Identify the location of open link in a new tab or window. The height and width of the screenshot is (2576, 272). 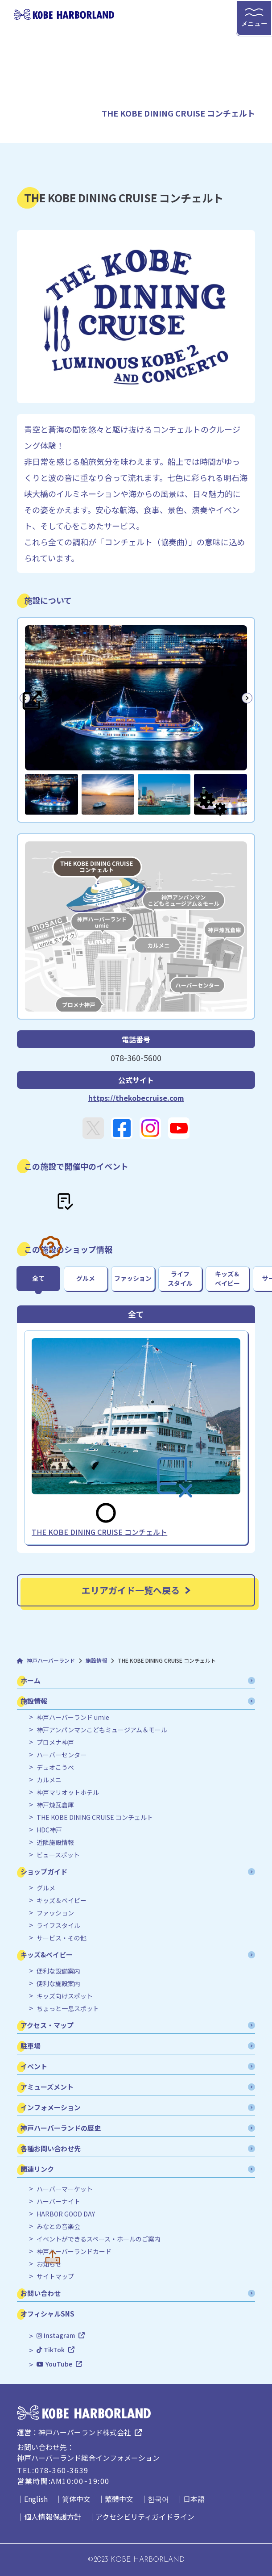
(31, 701).